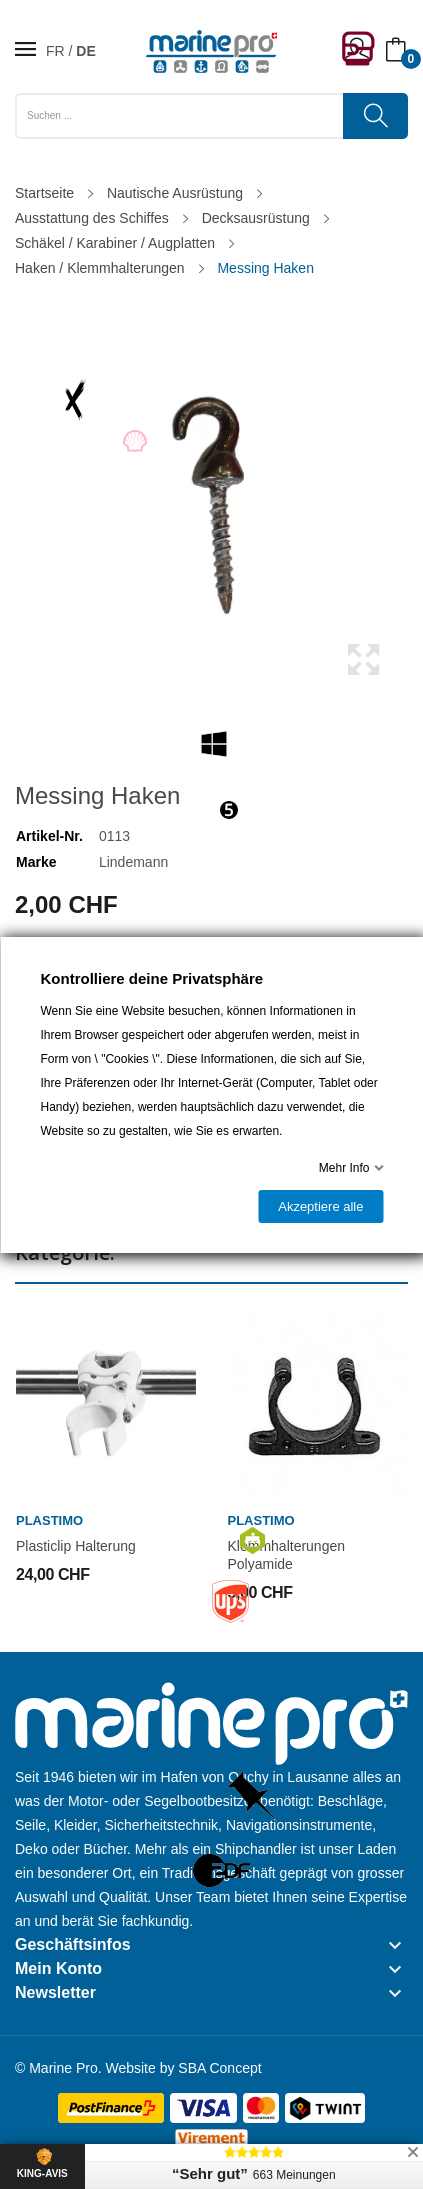 The height and width of the screenshot is (2189, 423). Describe the element at coordinates (357, 48) in the screenshot. I see `boxing or combat sports category` at that location.